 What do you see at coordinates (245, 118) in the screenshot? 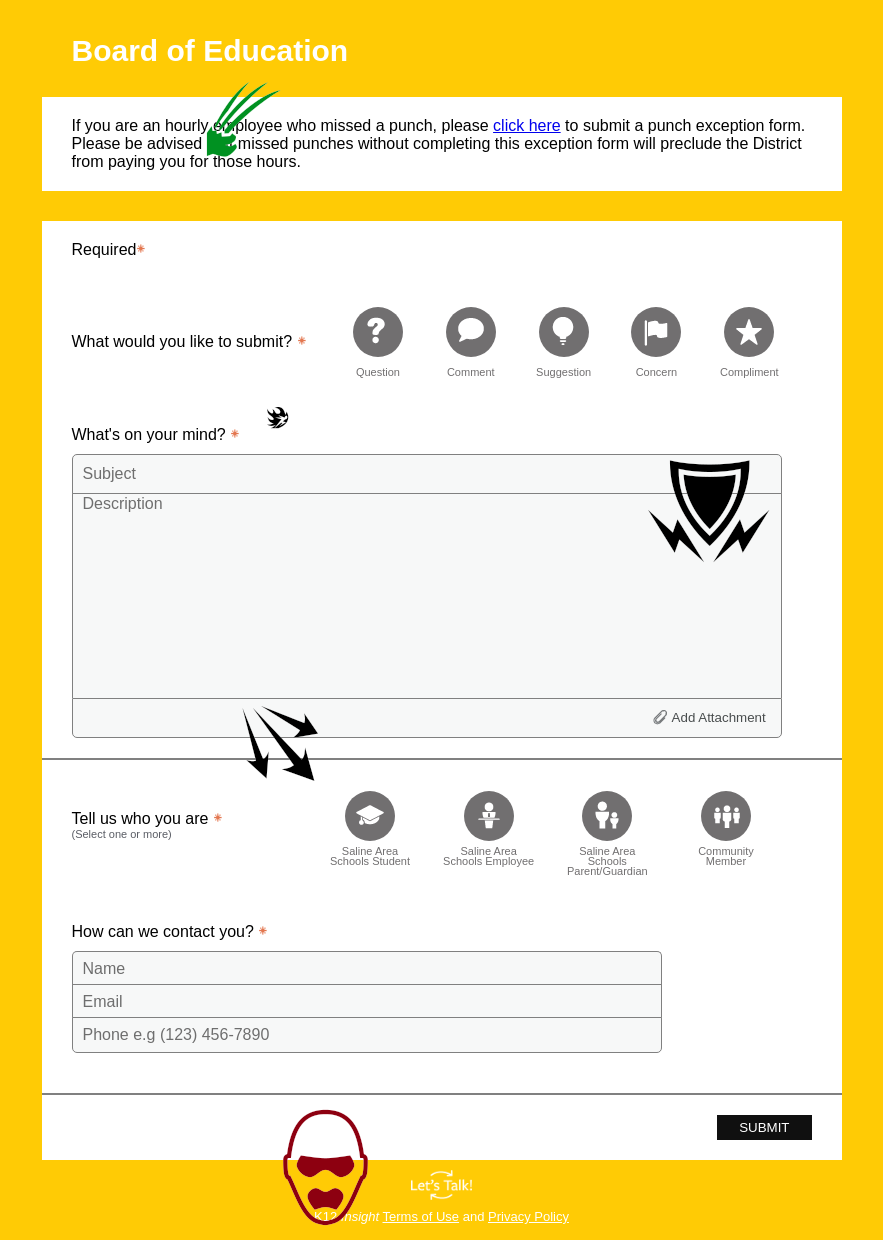
I see `select wolverine character or skin` at bounding box center [245, 118].